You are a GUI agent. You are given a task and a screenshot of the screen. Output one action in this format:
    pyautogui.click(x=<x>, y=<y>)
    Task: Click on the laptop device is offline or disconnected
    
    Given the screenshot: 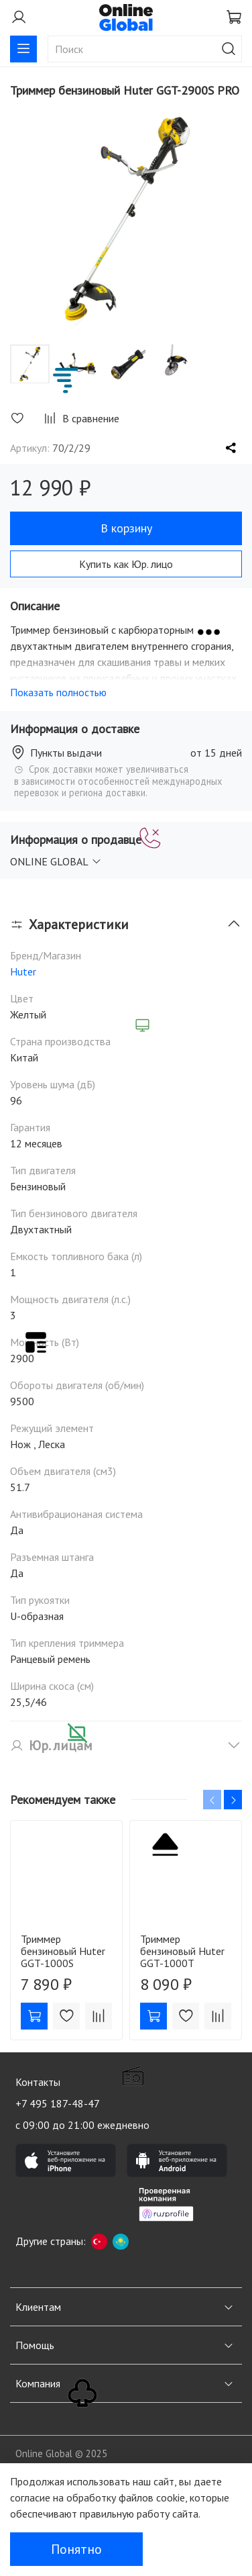 What is the action you would take?
    pyautogui.click(x=77, y=1733)
    